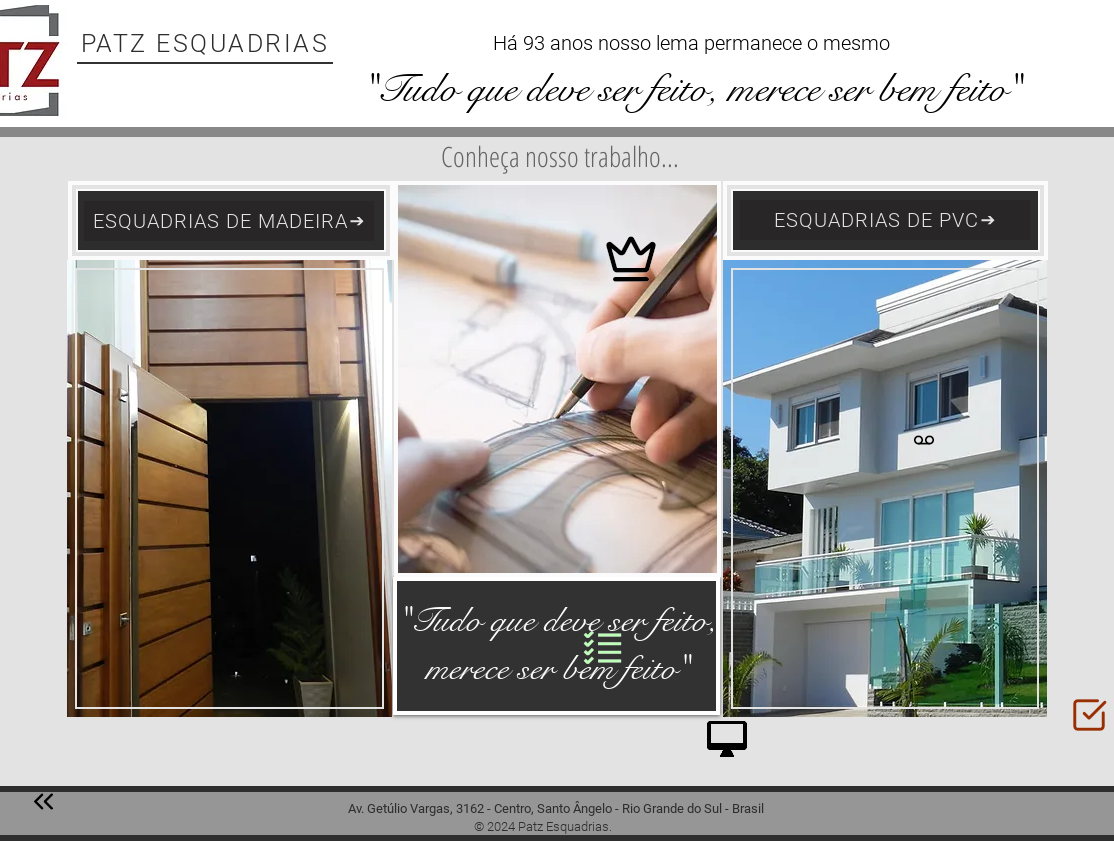 Image resolution: width=1114 pixels, height=841 pixels. What do you see at coordinates (43, 801) in the screenshot?
I see `go back to the beginning or first page` at bounding box center [43, 801].